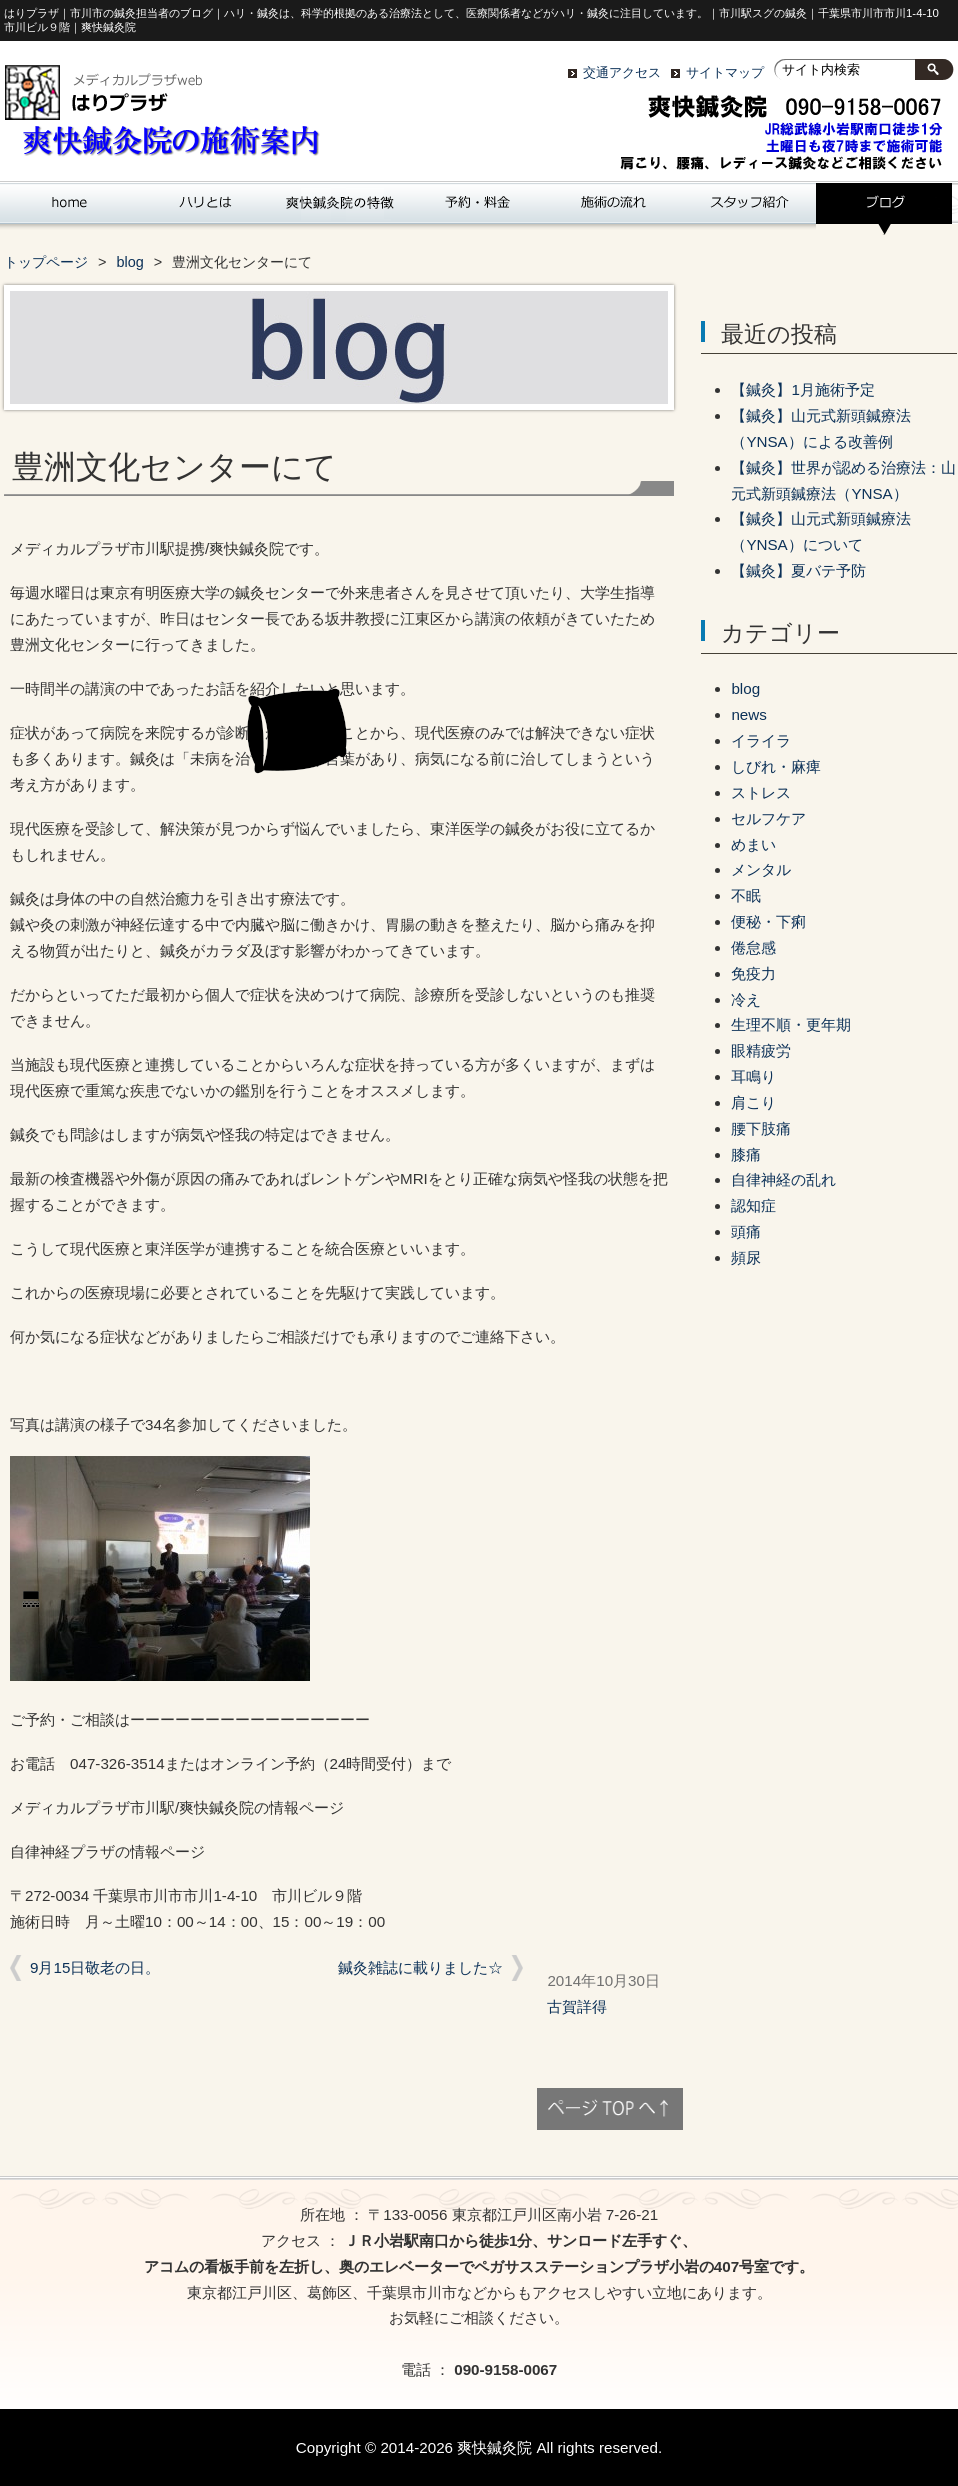  Describe the element at coordinates (31, 1599) in the screenshot. I see `access theater or cinema listings` at that location.